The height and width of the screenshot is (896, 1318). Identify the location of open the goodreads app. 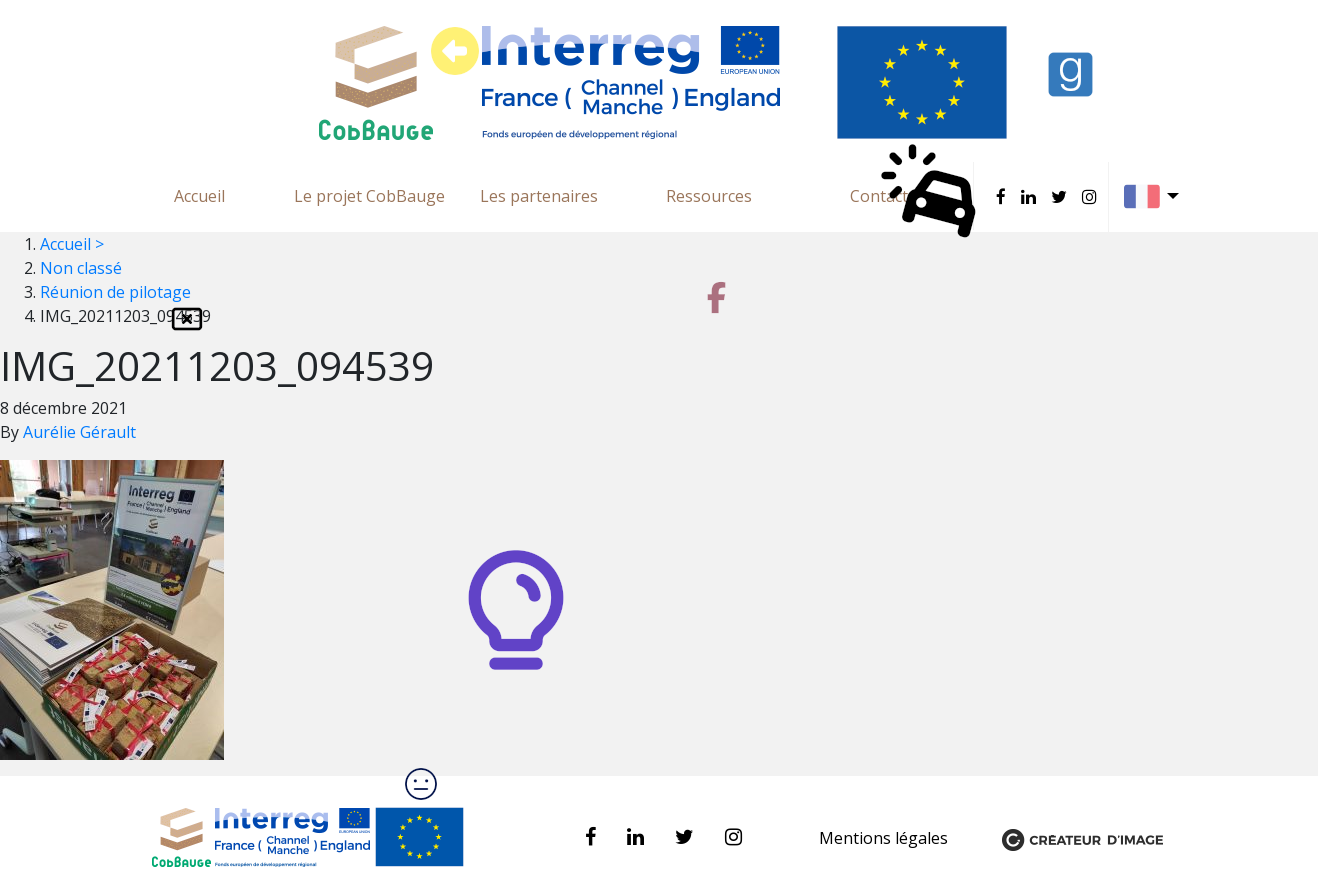
(1070, 74).